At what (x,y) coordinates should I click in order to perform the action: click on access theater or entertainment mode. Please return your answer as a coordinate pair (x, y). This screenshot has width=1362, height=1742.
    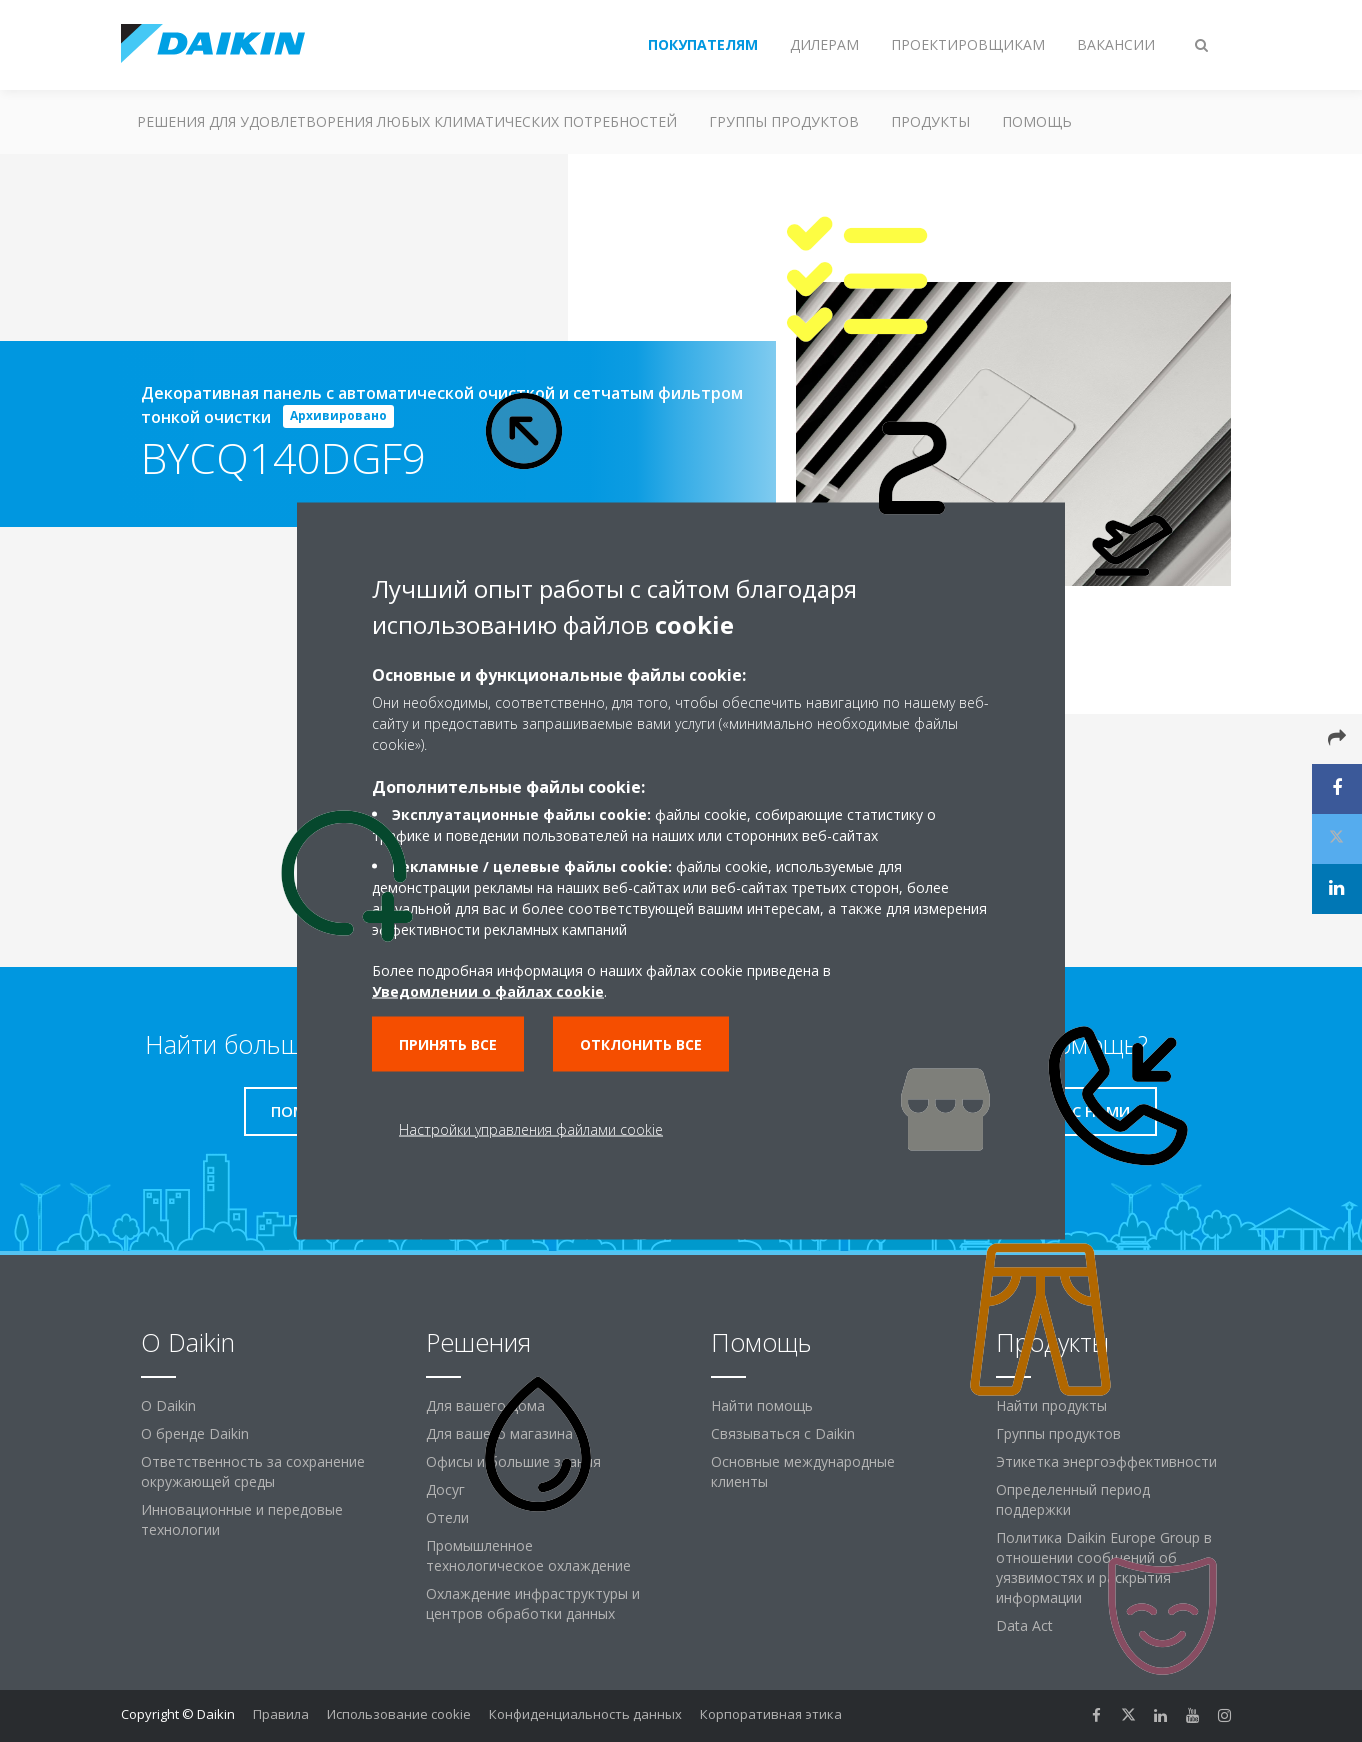
    Looking at the image, I should click on (1162, 1611).